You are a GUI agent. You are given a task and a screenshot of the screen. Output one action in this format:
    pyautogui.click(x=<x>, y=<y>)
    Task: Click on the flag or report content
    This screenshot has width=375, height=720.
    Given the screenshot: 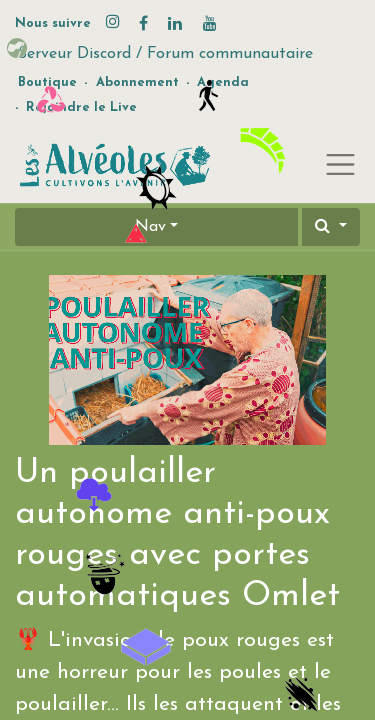 What is the action you would take?
    pyautogui.click(x=17, y=48)
    